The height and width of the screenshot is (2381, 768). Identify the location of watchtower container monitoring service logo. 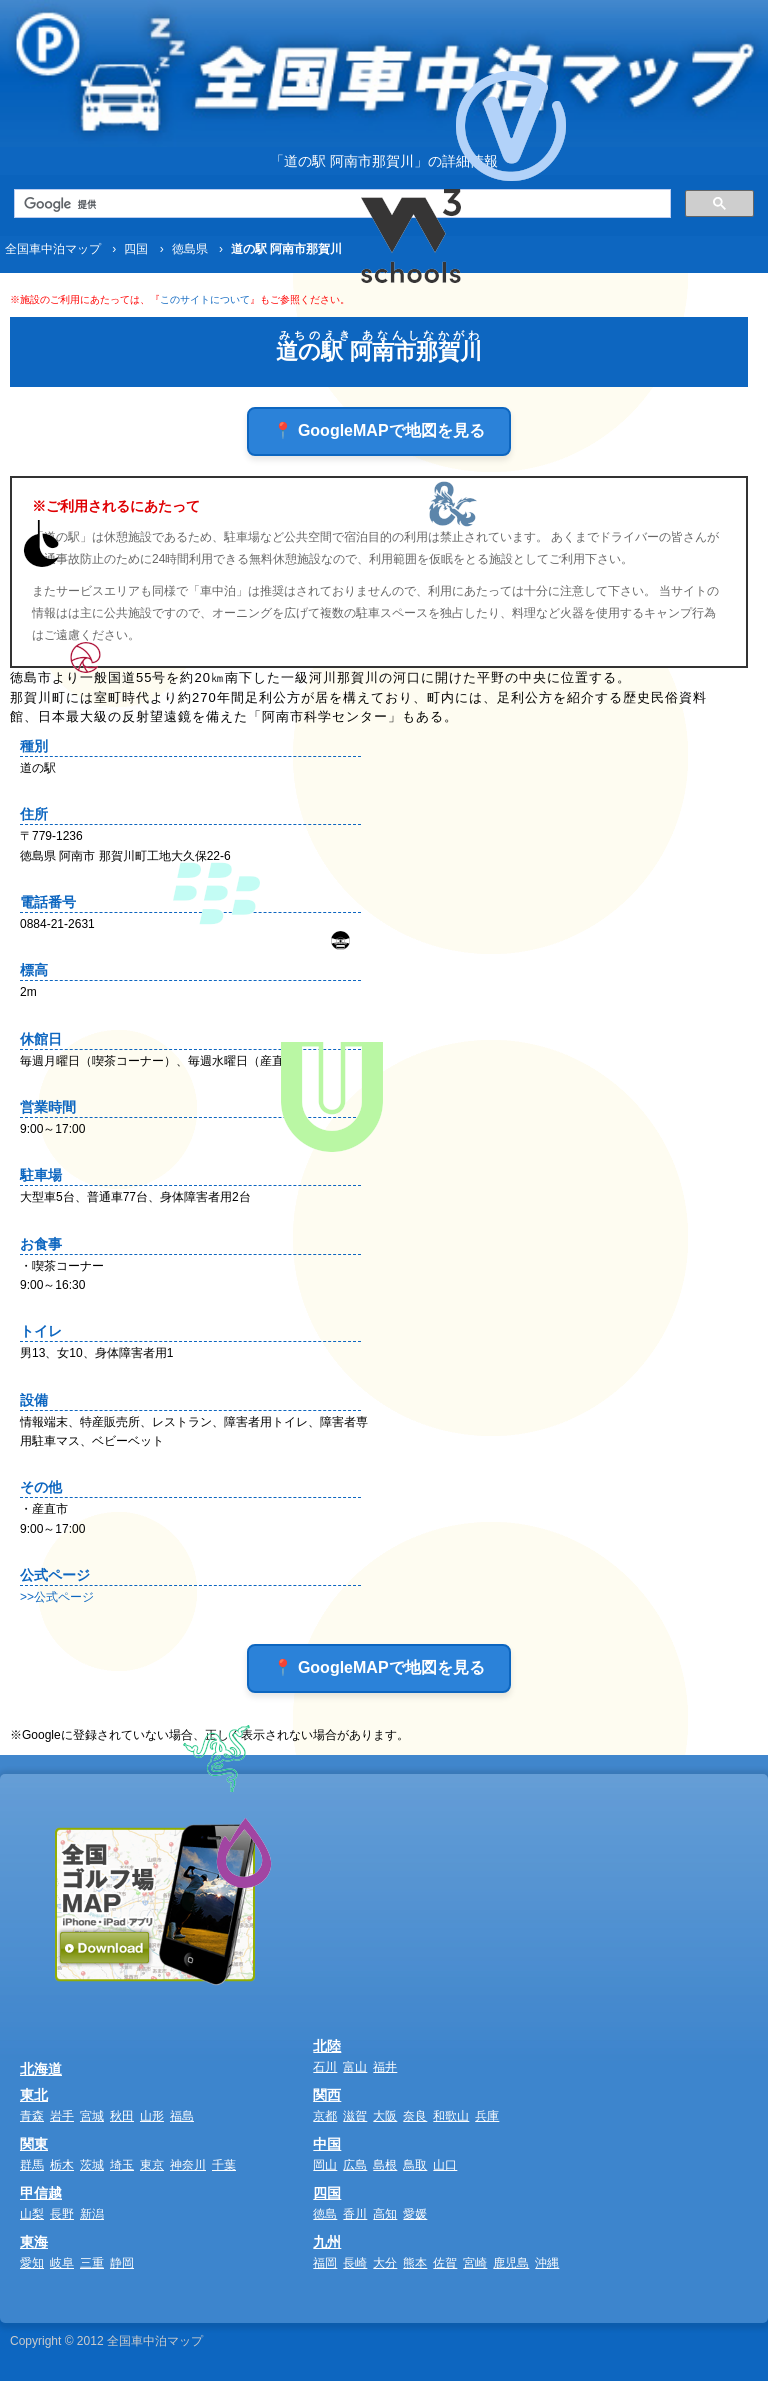
(340, 940).